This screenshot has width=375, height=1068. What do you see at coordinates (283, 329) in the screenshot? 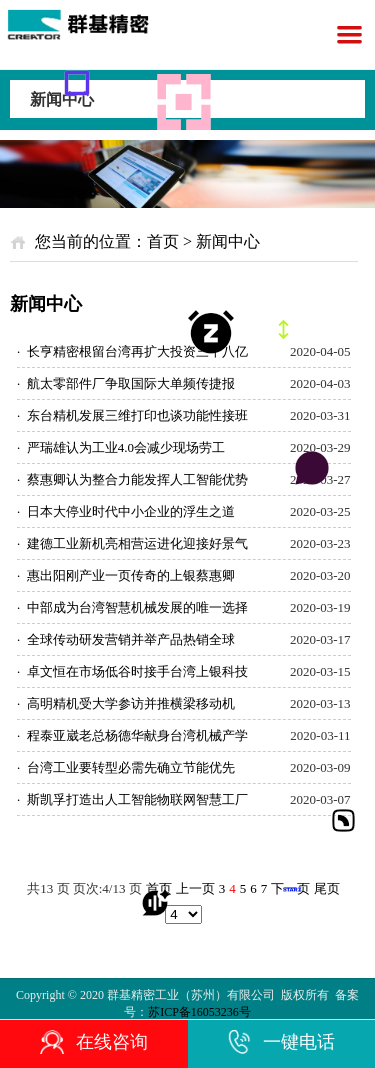
I see `expand content vertically` at bounding box center [283, 329].